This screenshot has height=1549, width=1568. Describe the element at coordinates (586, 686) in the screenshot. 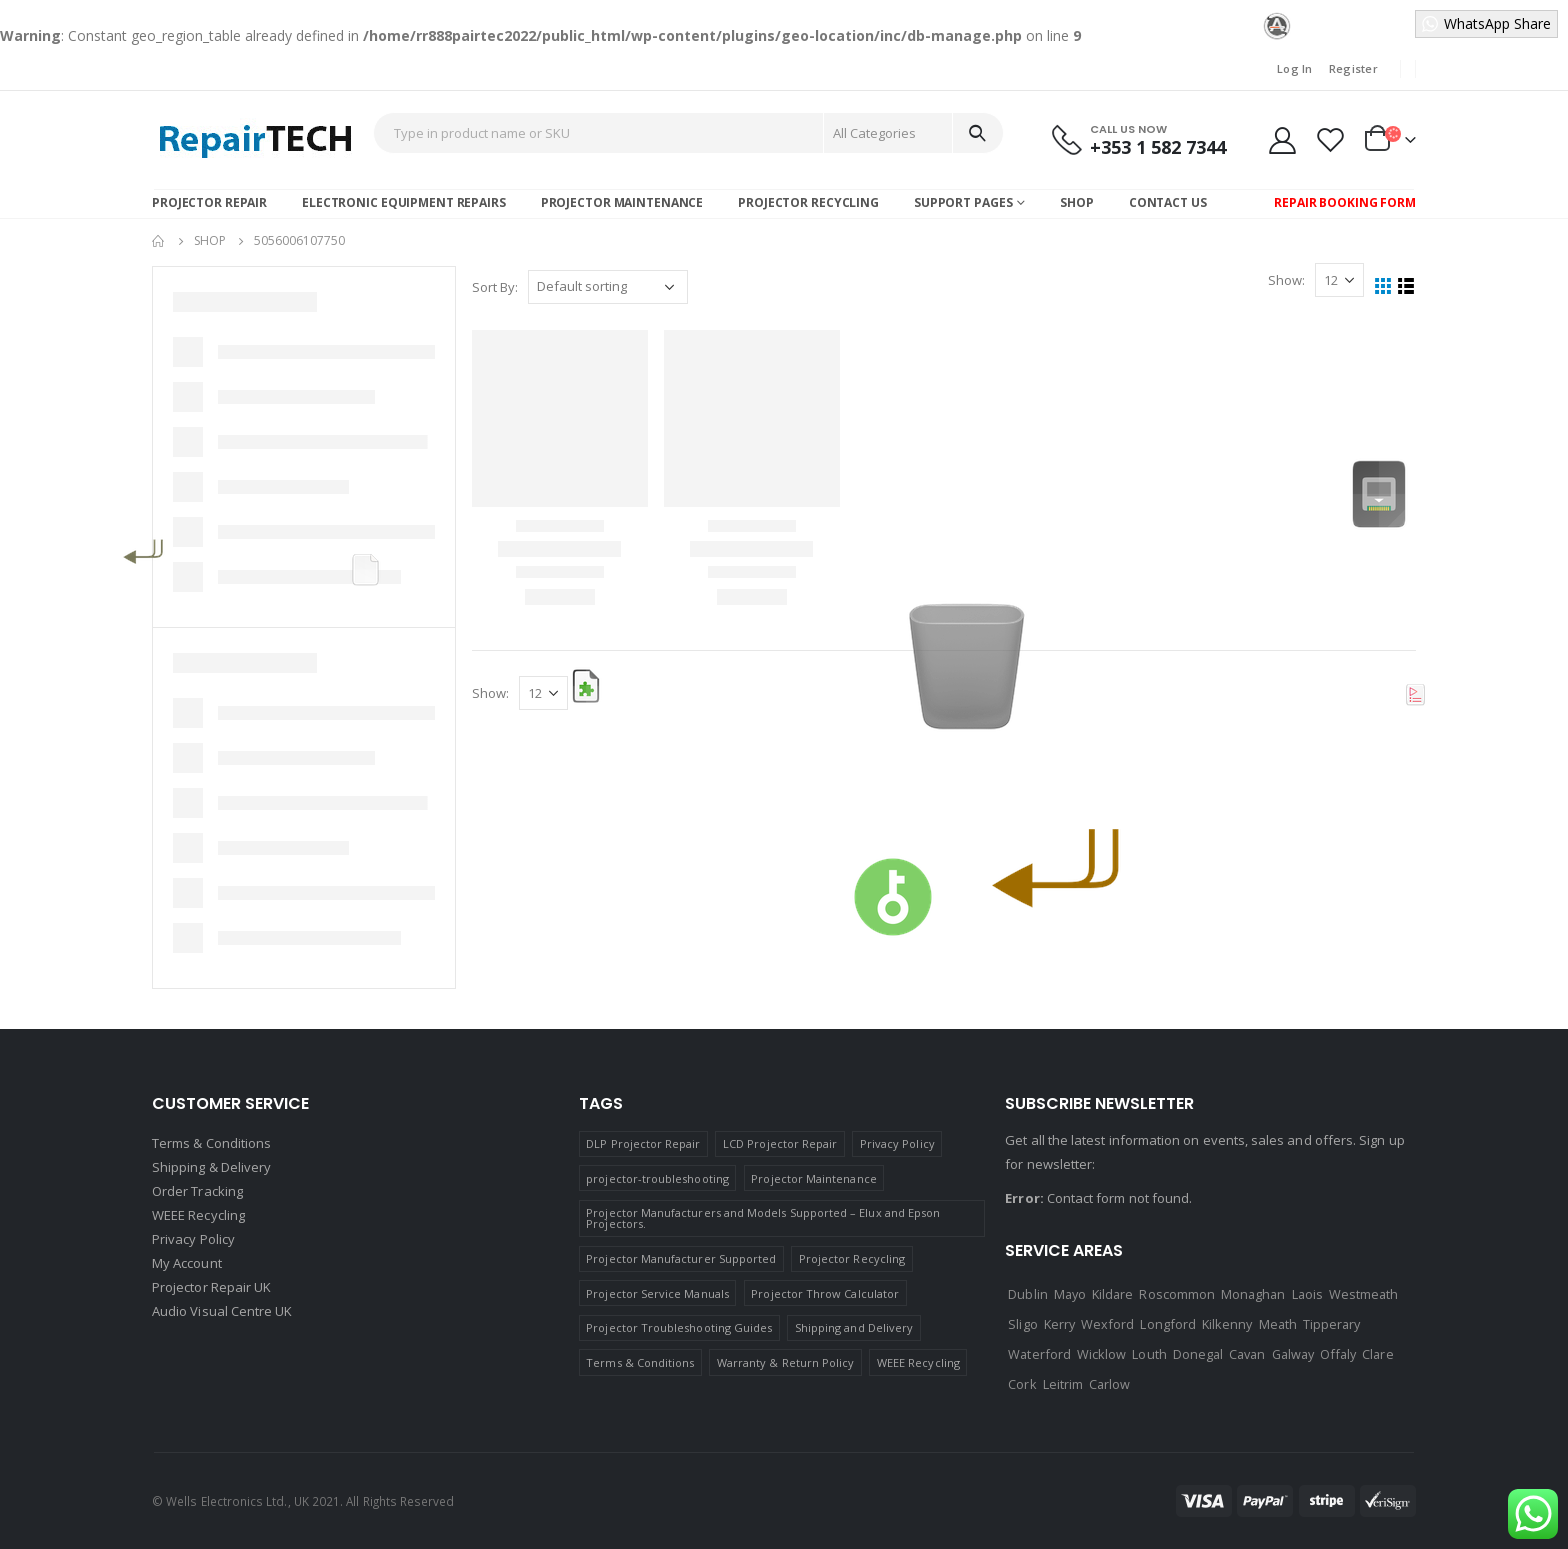

I see `openoffice or libreoffice extension file` at that location.